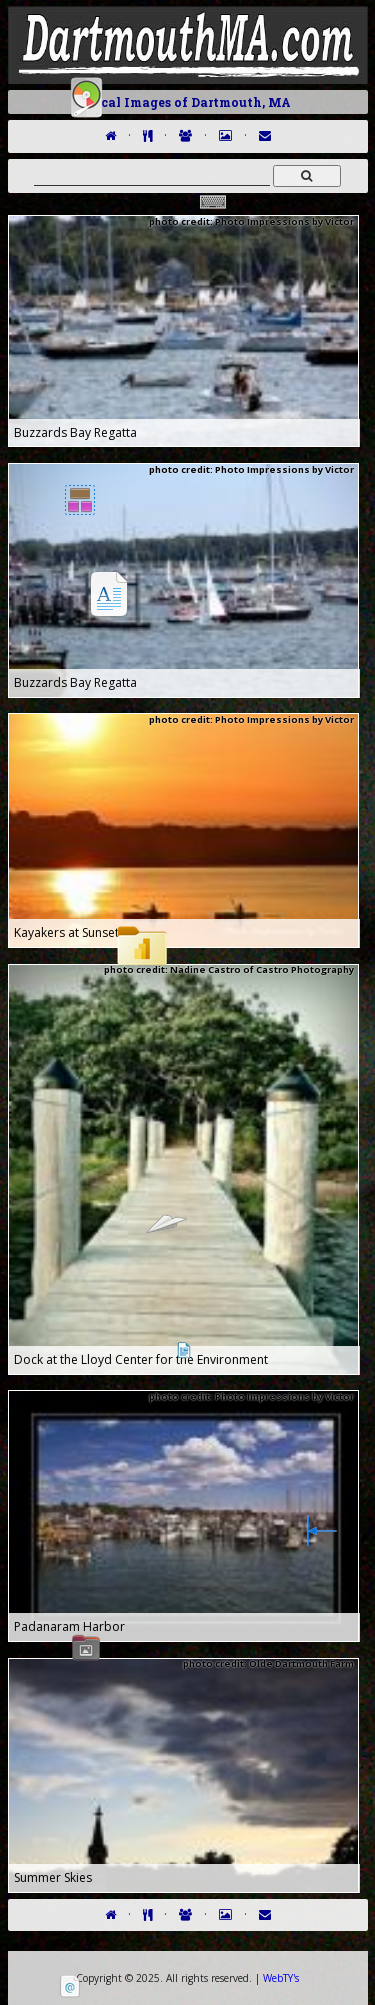 The height and width of the screenshot is (2005, 375). What do you see at coordinates (322, 1531) in the screenshot?
I see `go to the first item in a list or sequence` at bounding box center [322, 1531].